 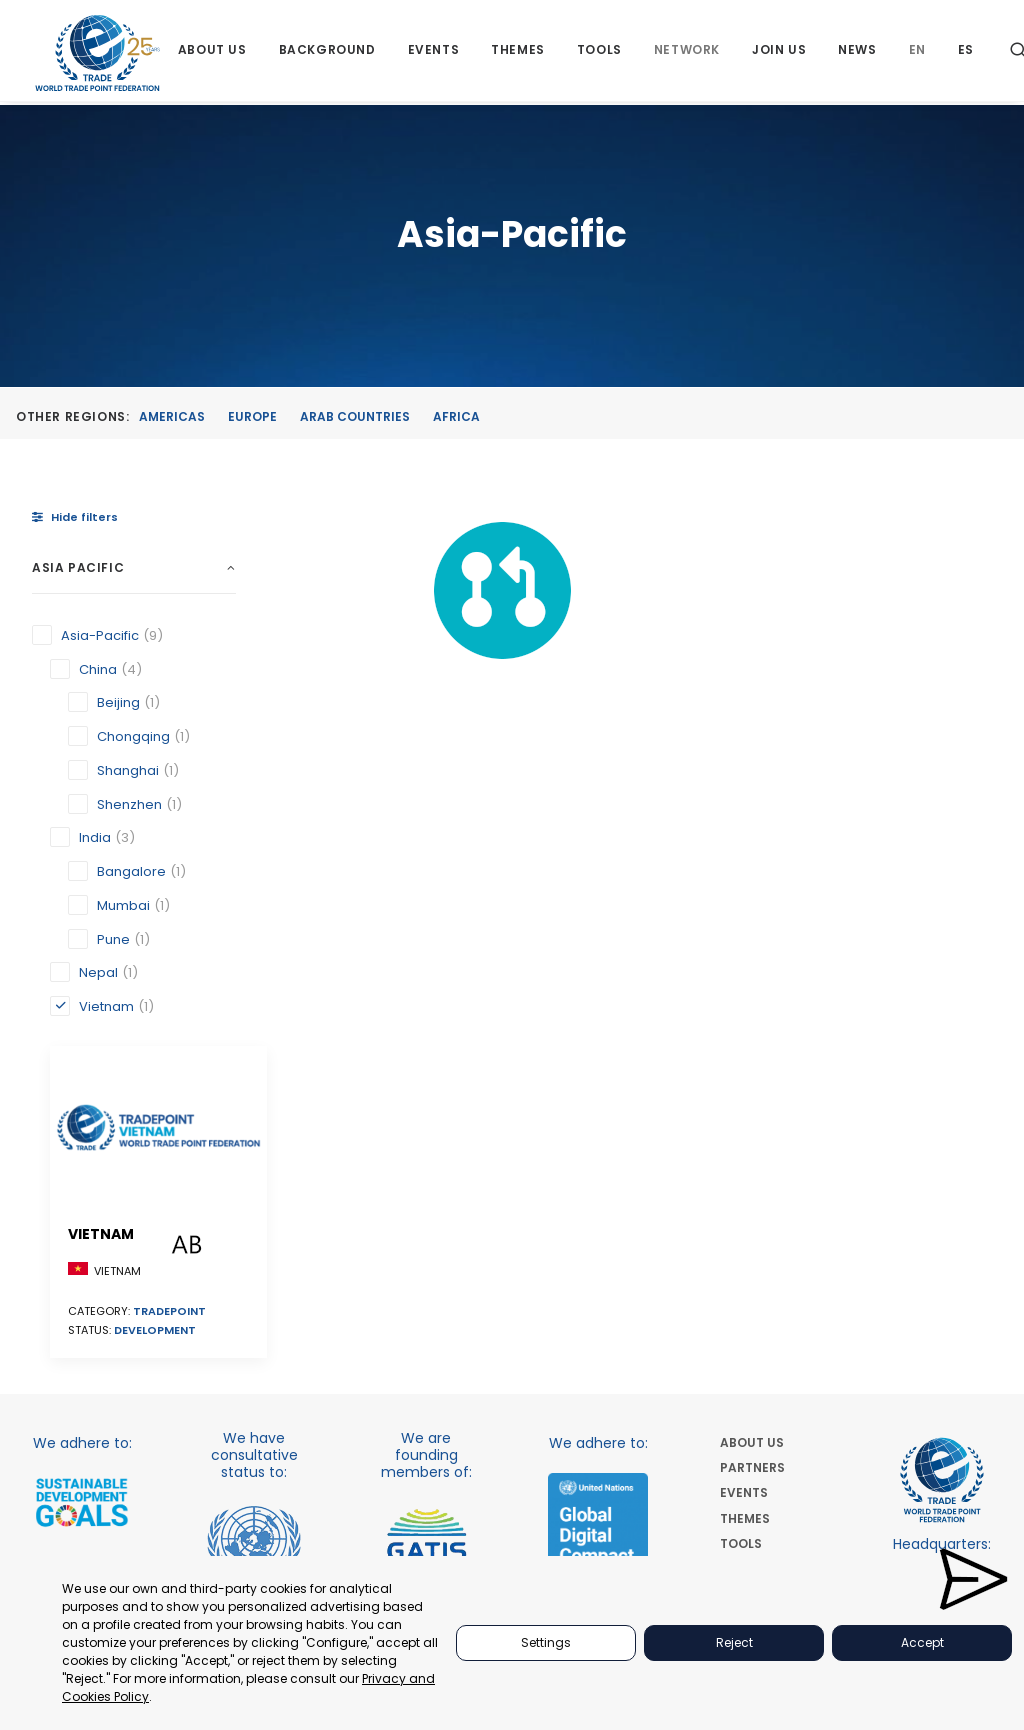 I want to click on toggle case-sensitive search matching, so click(x=186, y=1246).